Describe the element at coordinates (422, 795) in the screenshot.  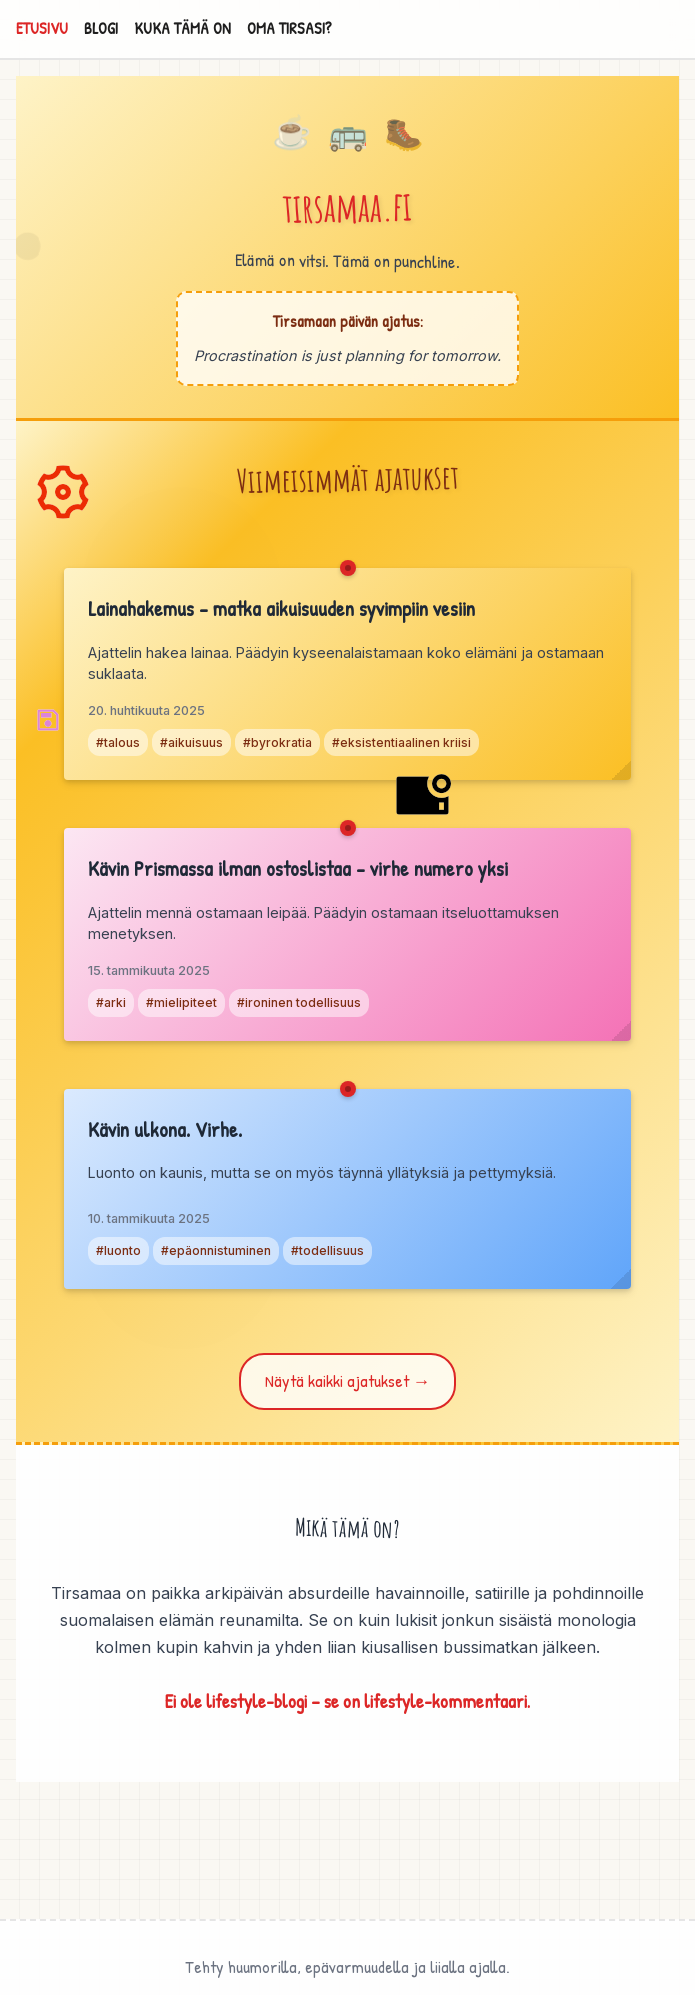
I see `access phone camera` at that location.